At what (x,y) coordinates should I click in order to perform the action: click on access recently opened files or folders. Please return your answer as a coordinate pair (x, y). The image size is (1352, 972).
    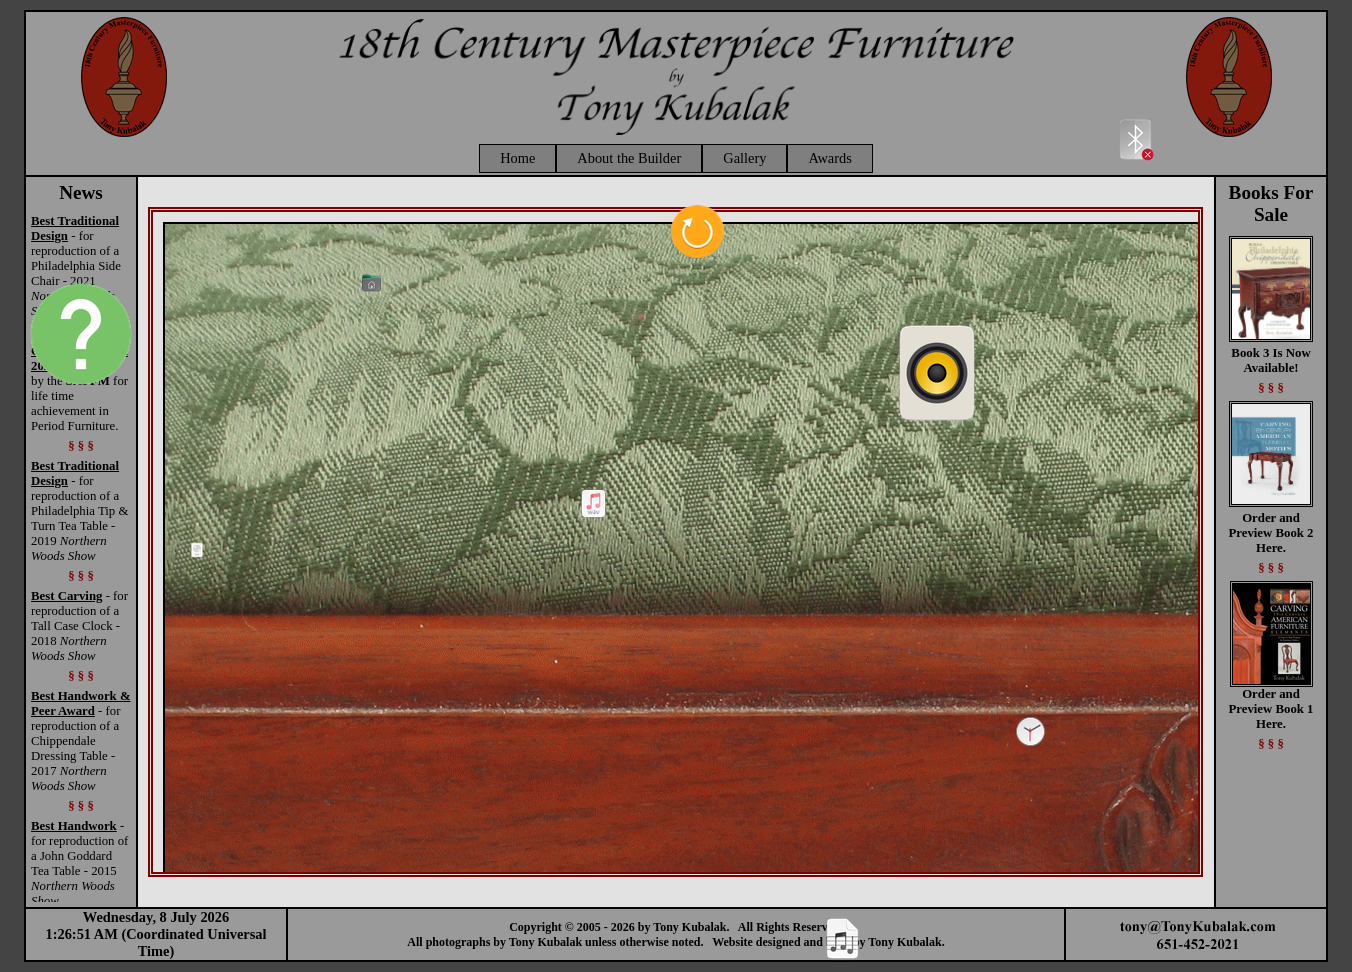
    Looking at the image, I should click on (1030, 731).